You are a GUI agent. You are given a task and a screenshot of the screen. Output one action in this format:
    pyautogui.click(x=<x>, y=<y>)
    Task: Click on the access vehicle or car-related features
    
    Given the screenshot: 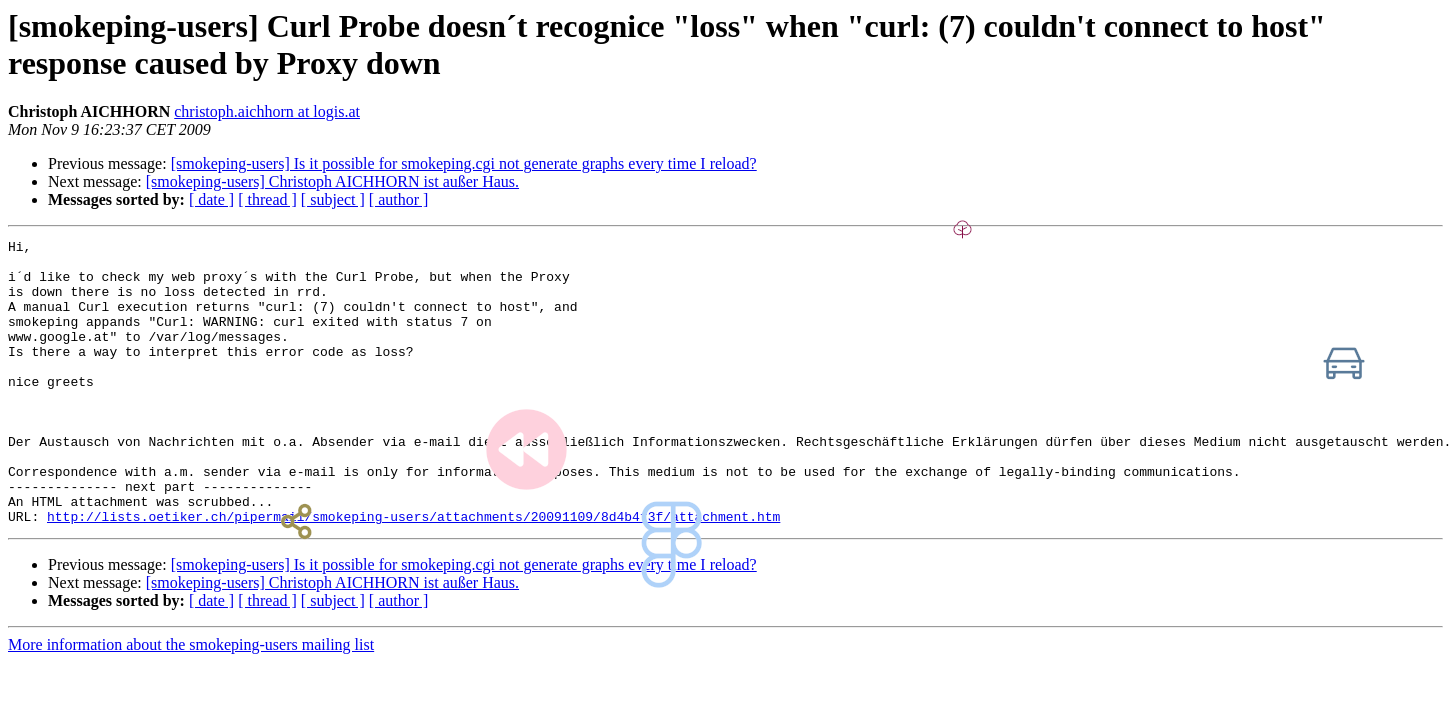 What is the action you would take?
    pyautogui.click(x=1344, y=364)
    